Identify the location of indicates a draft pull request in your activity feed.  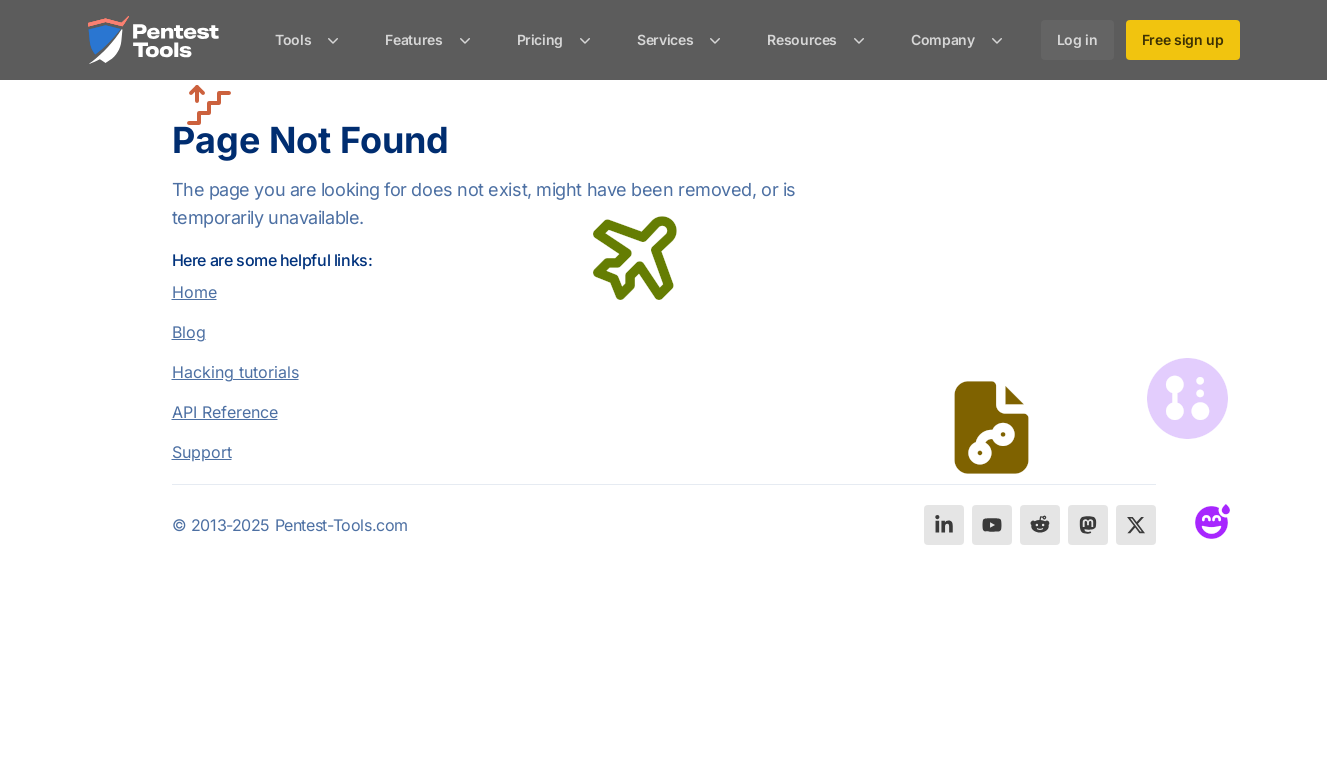
(1187, 398).